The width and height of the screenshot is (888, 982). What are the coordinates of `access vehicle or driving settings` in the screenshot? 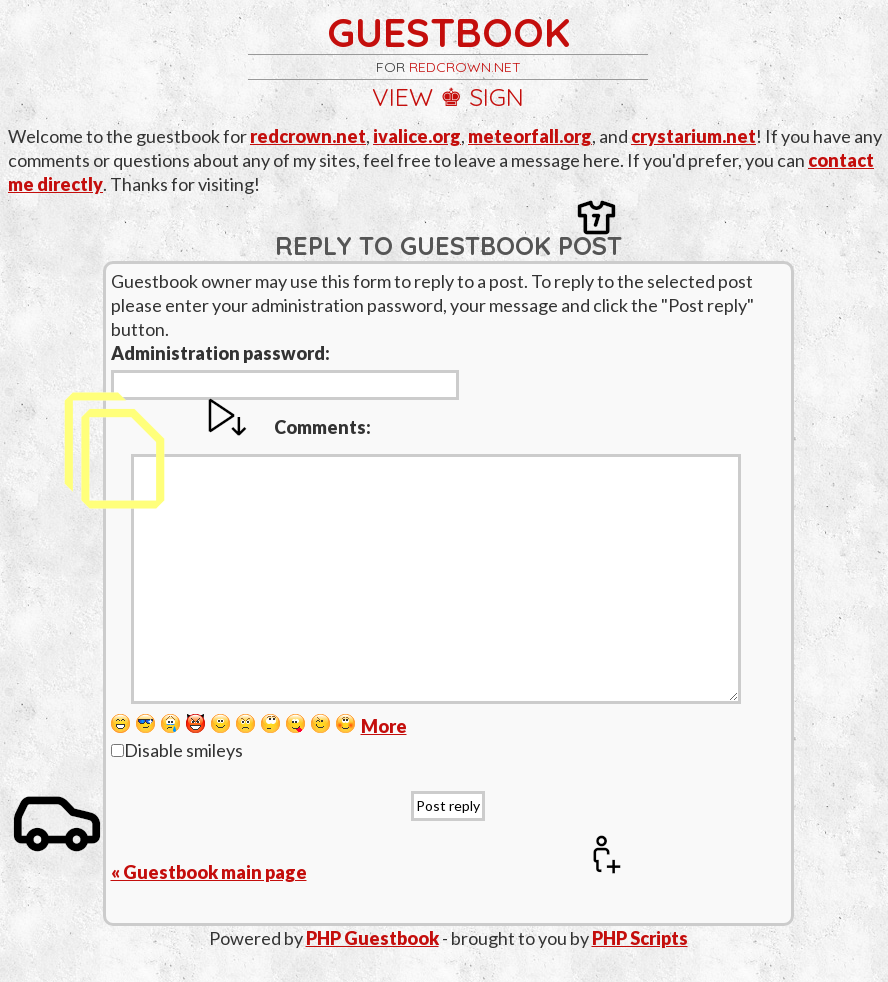 It's located at (57, 820).